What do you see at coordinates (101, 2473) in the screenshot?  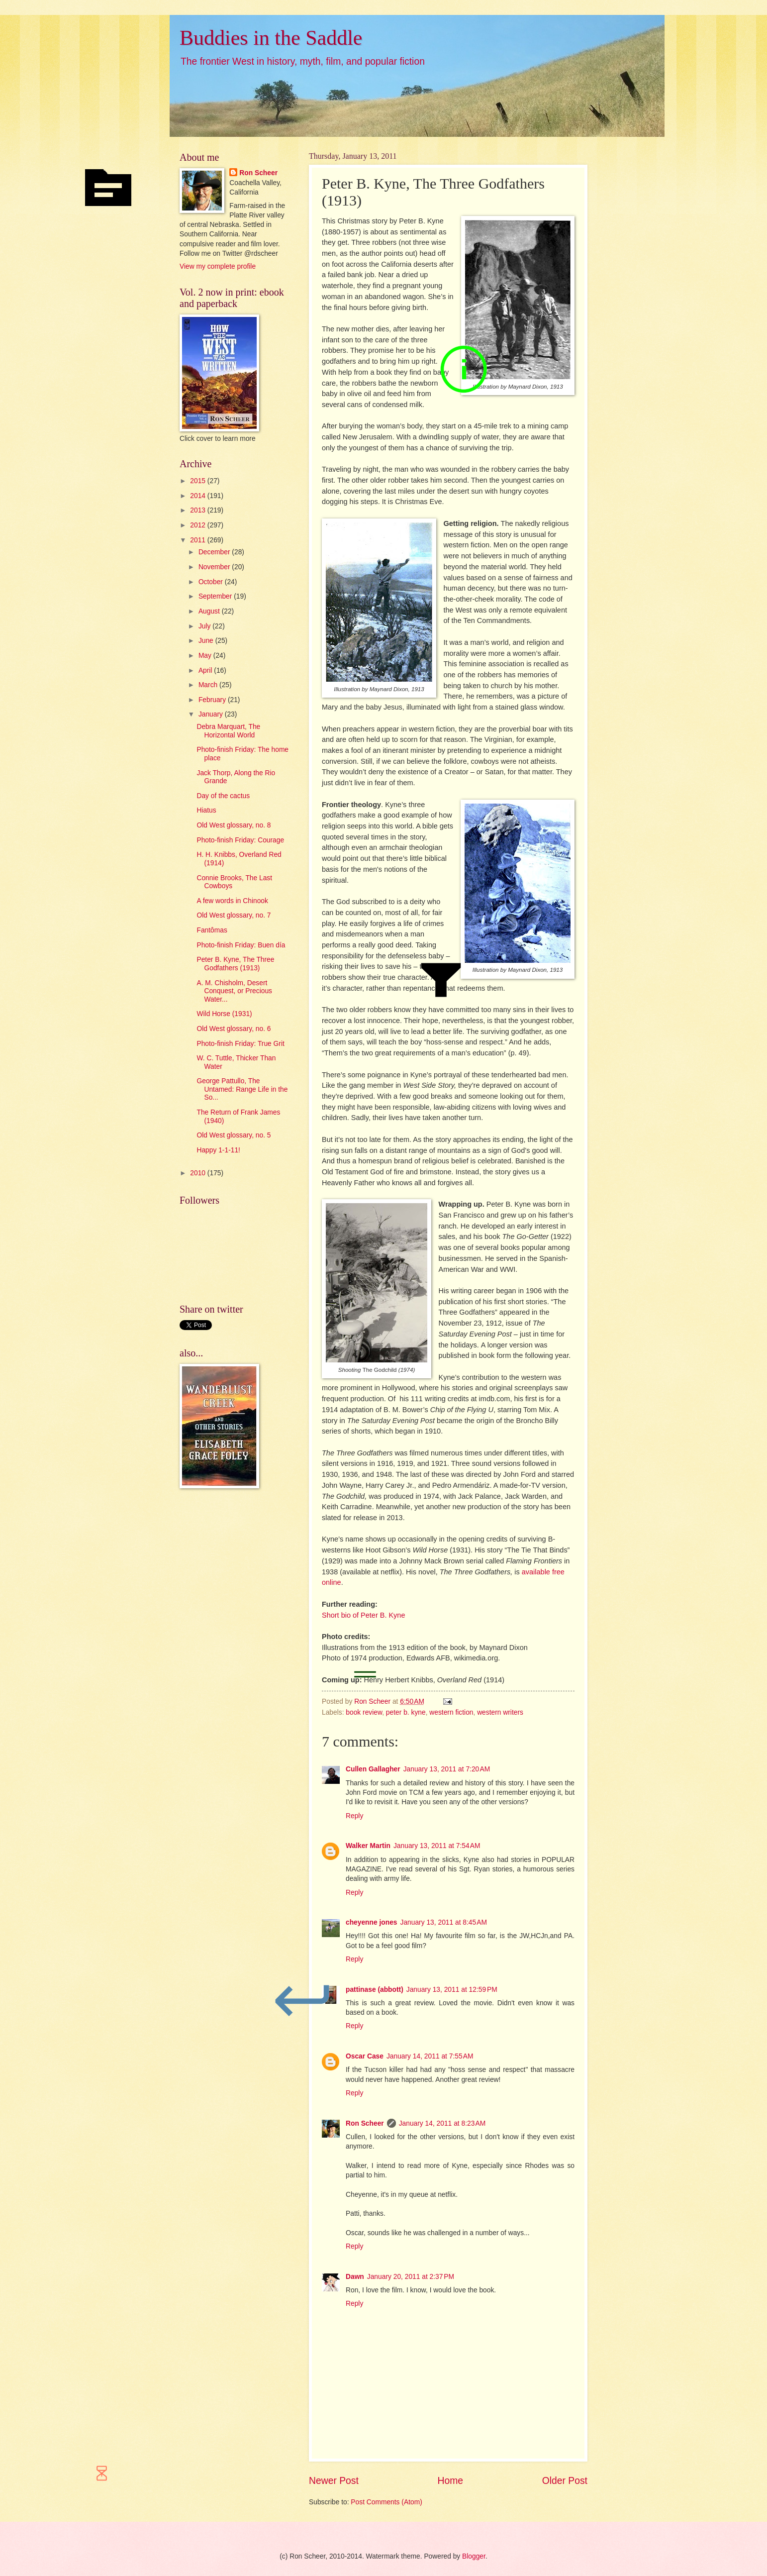 I see `indicates a process is in progress` at bounding box center [101, 2473].